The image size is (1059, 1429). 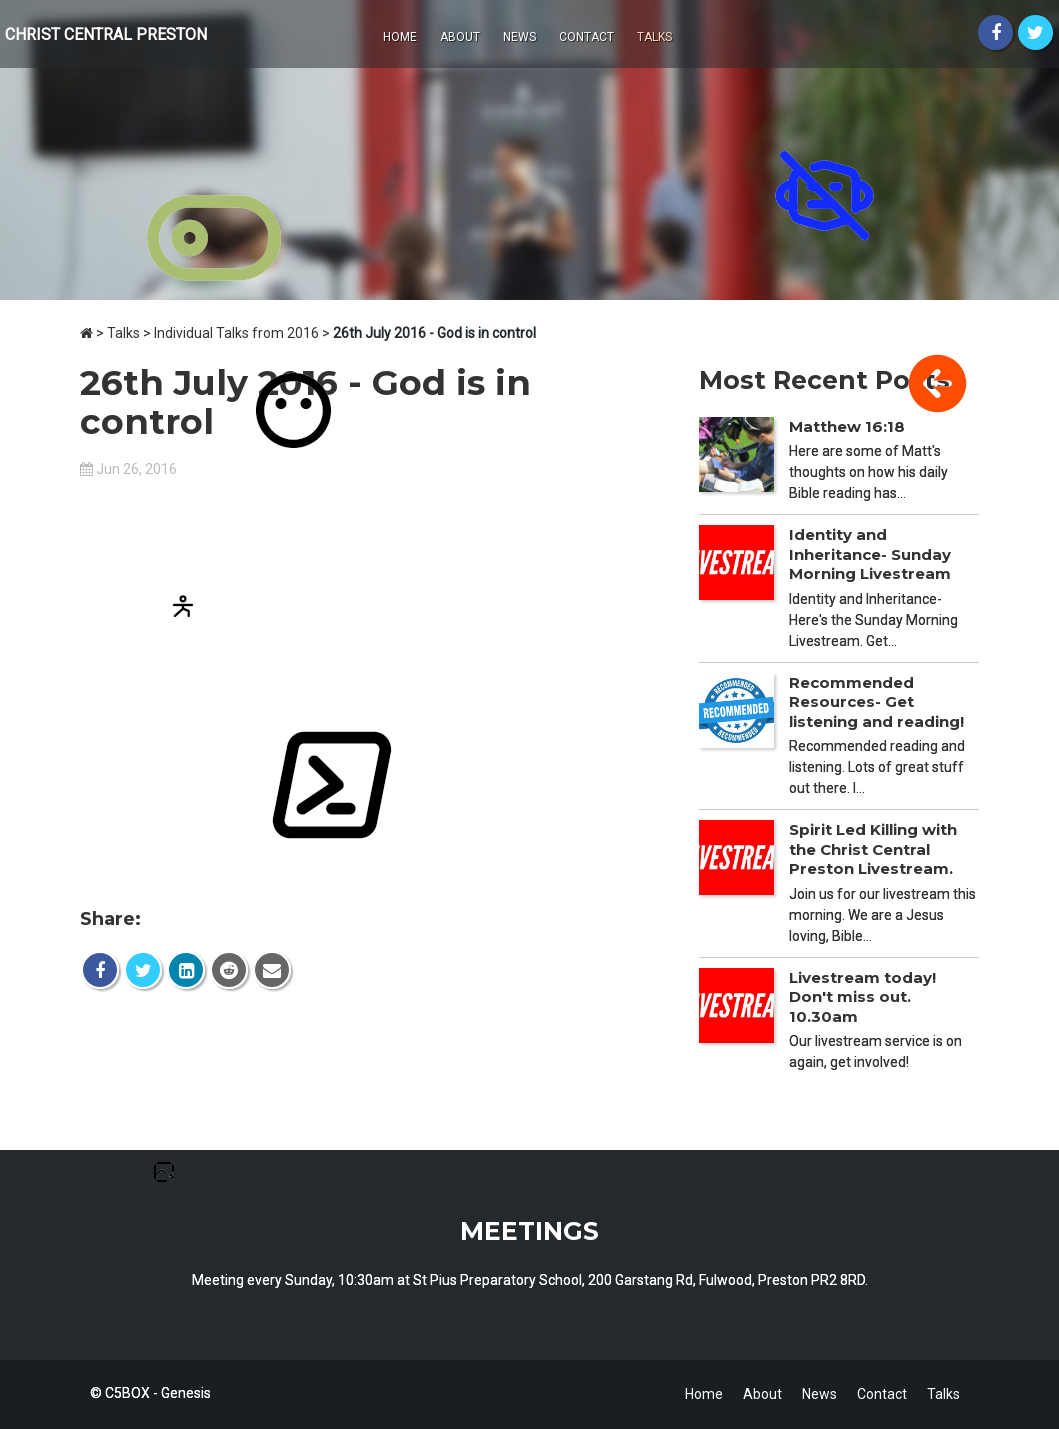 What do you see at coordinates (183, 607) in the screenshot?
I see `access tai chi or meditation exercises` at bounding box center [183, 607].